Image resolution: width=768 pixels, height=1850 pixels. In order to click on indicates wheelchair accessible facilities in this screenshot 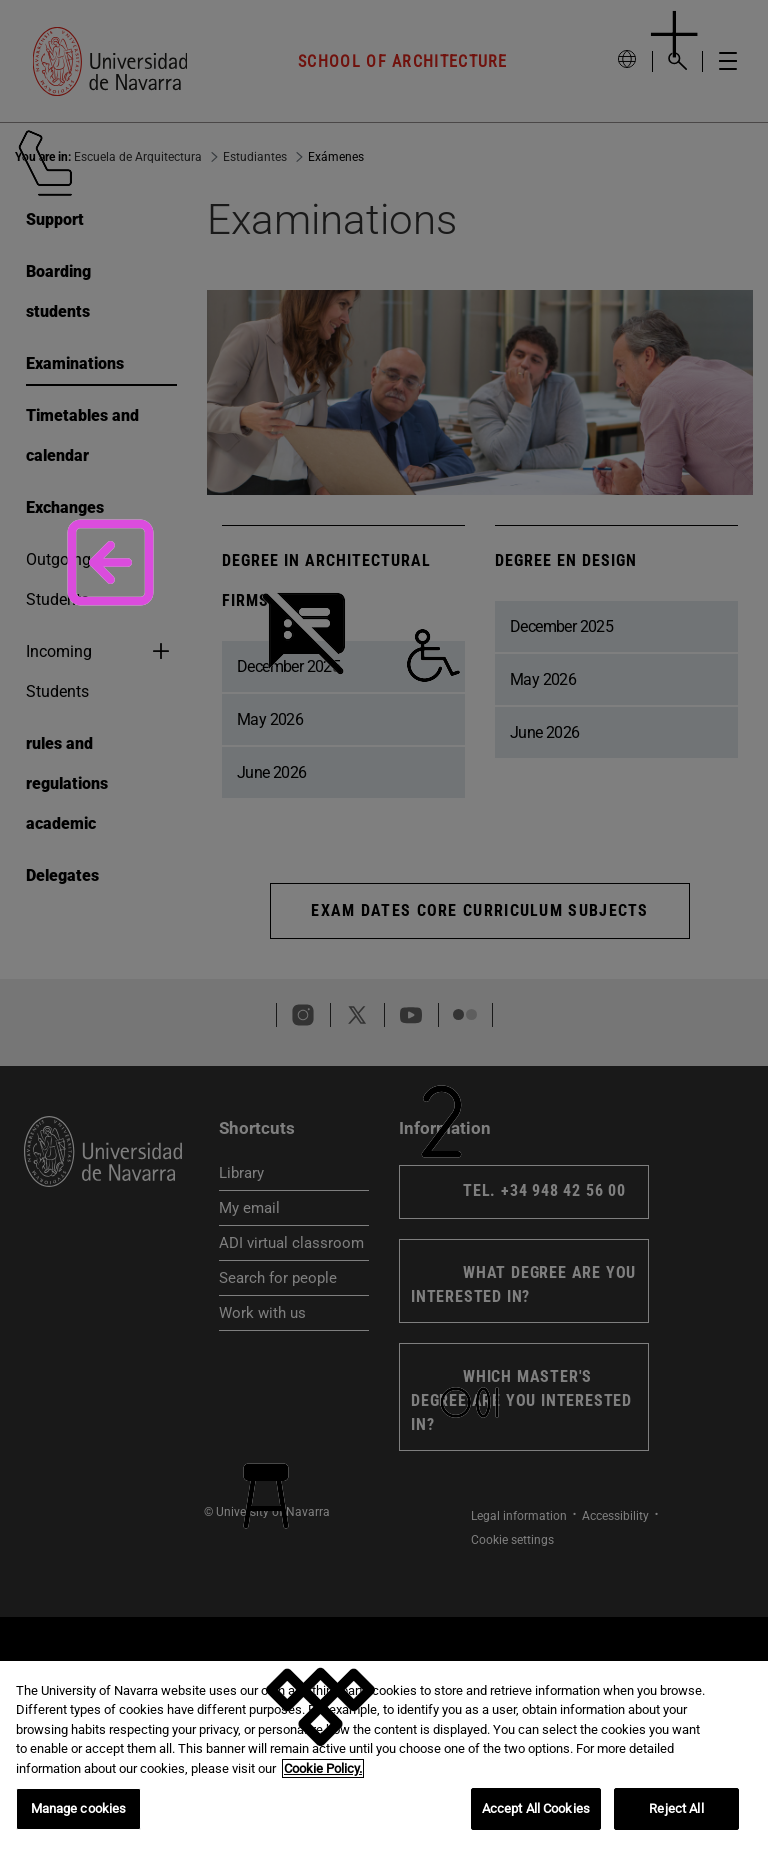, I will do `click(428, 656)`.